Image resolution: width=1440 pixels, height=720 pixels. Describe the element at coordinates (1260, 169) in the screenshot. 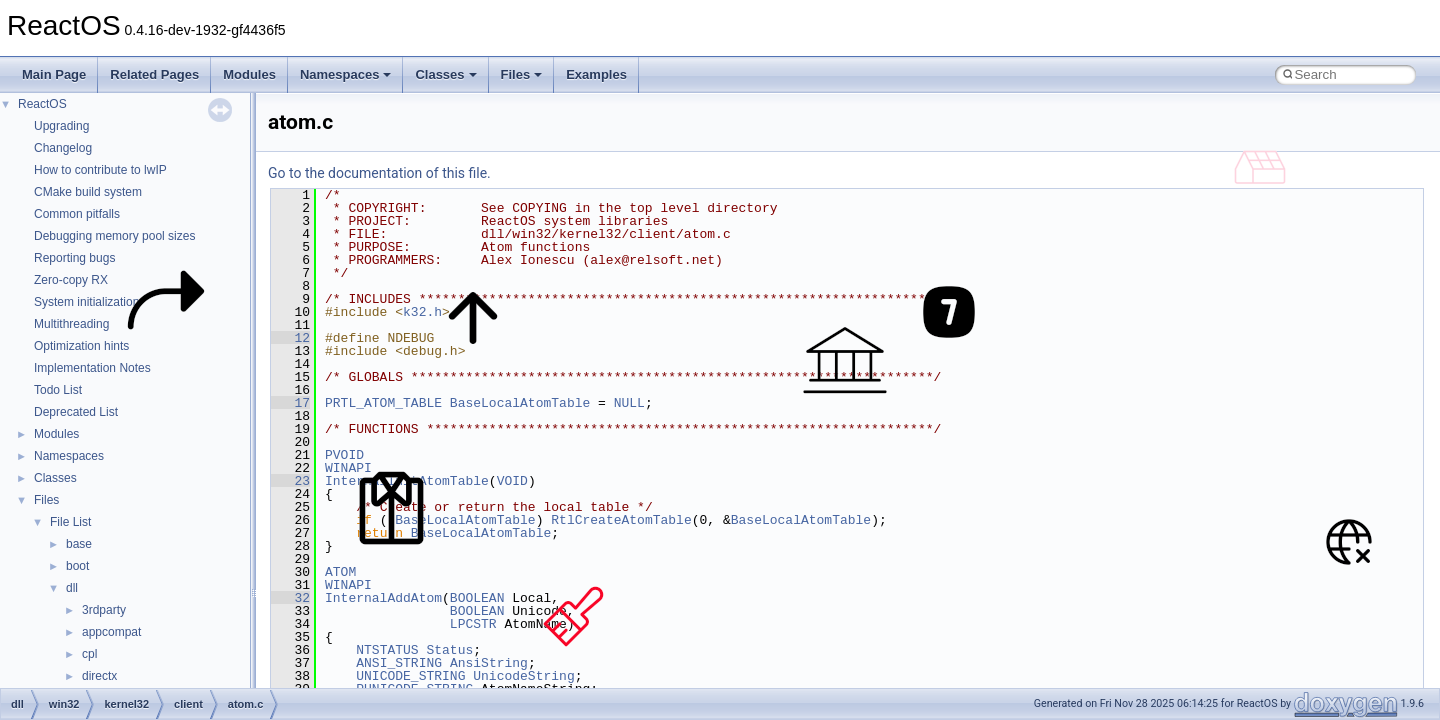

I see `view solar panel or renewable energy settings` at that location.